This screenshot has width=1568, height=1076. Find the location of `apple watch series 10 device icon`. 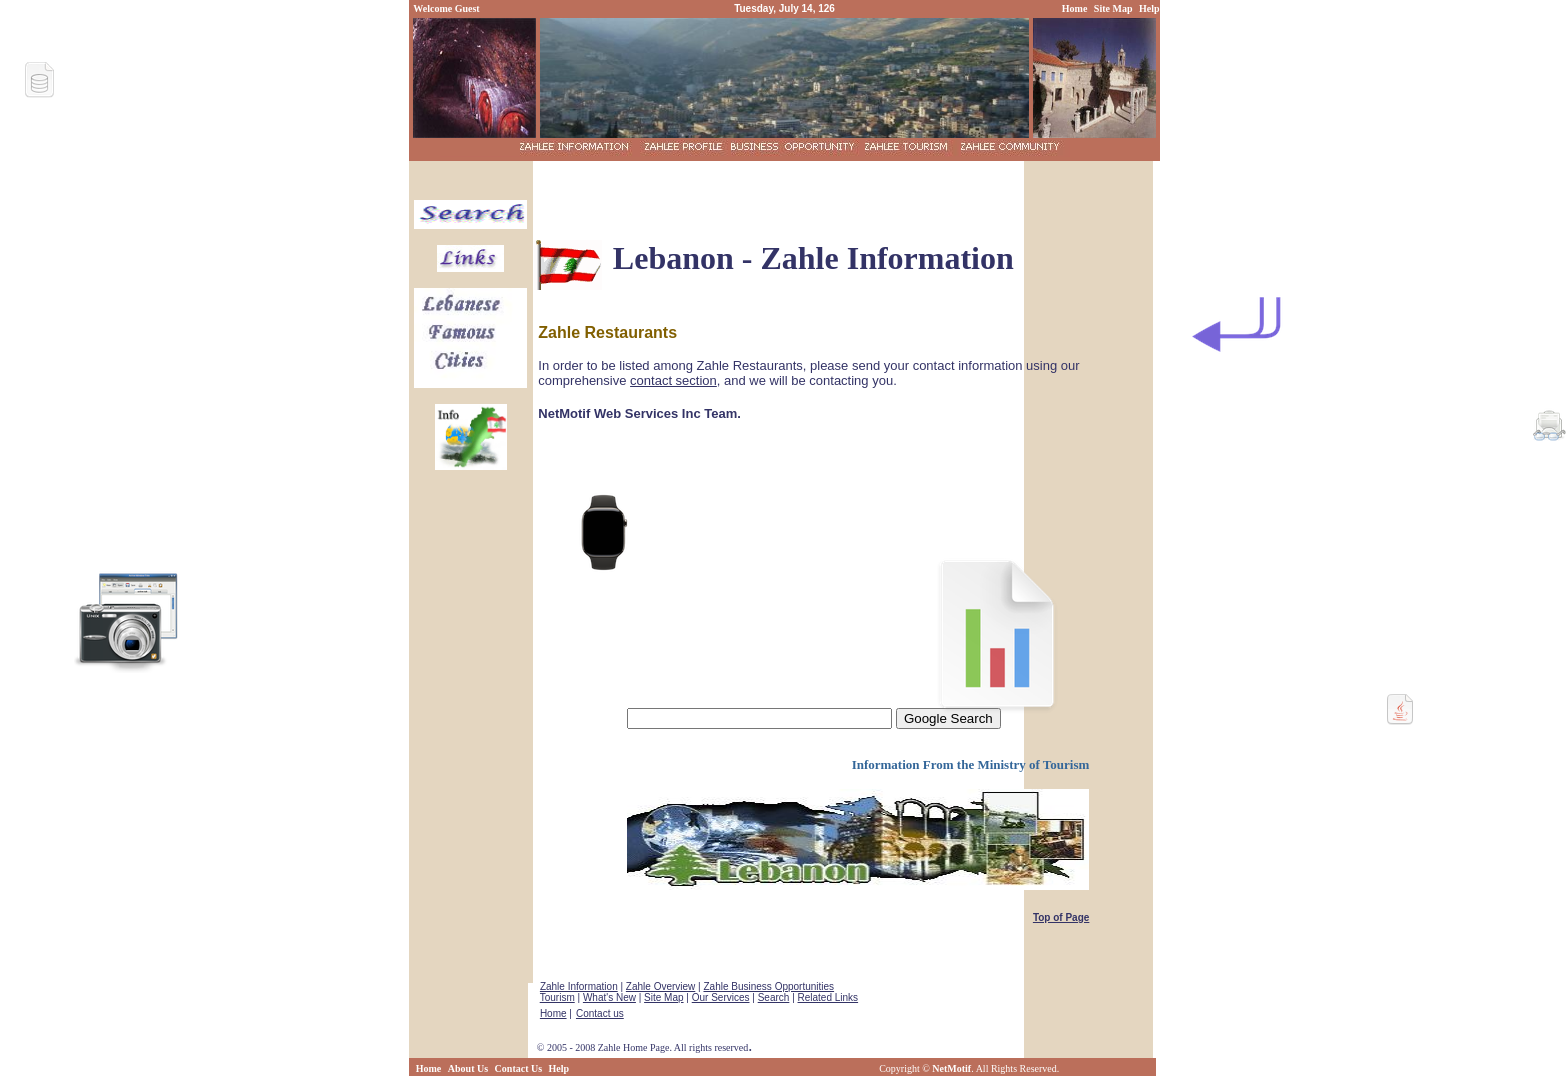

apple watch series 10 device icon is located at coordinates (603, 532).